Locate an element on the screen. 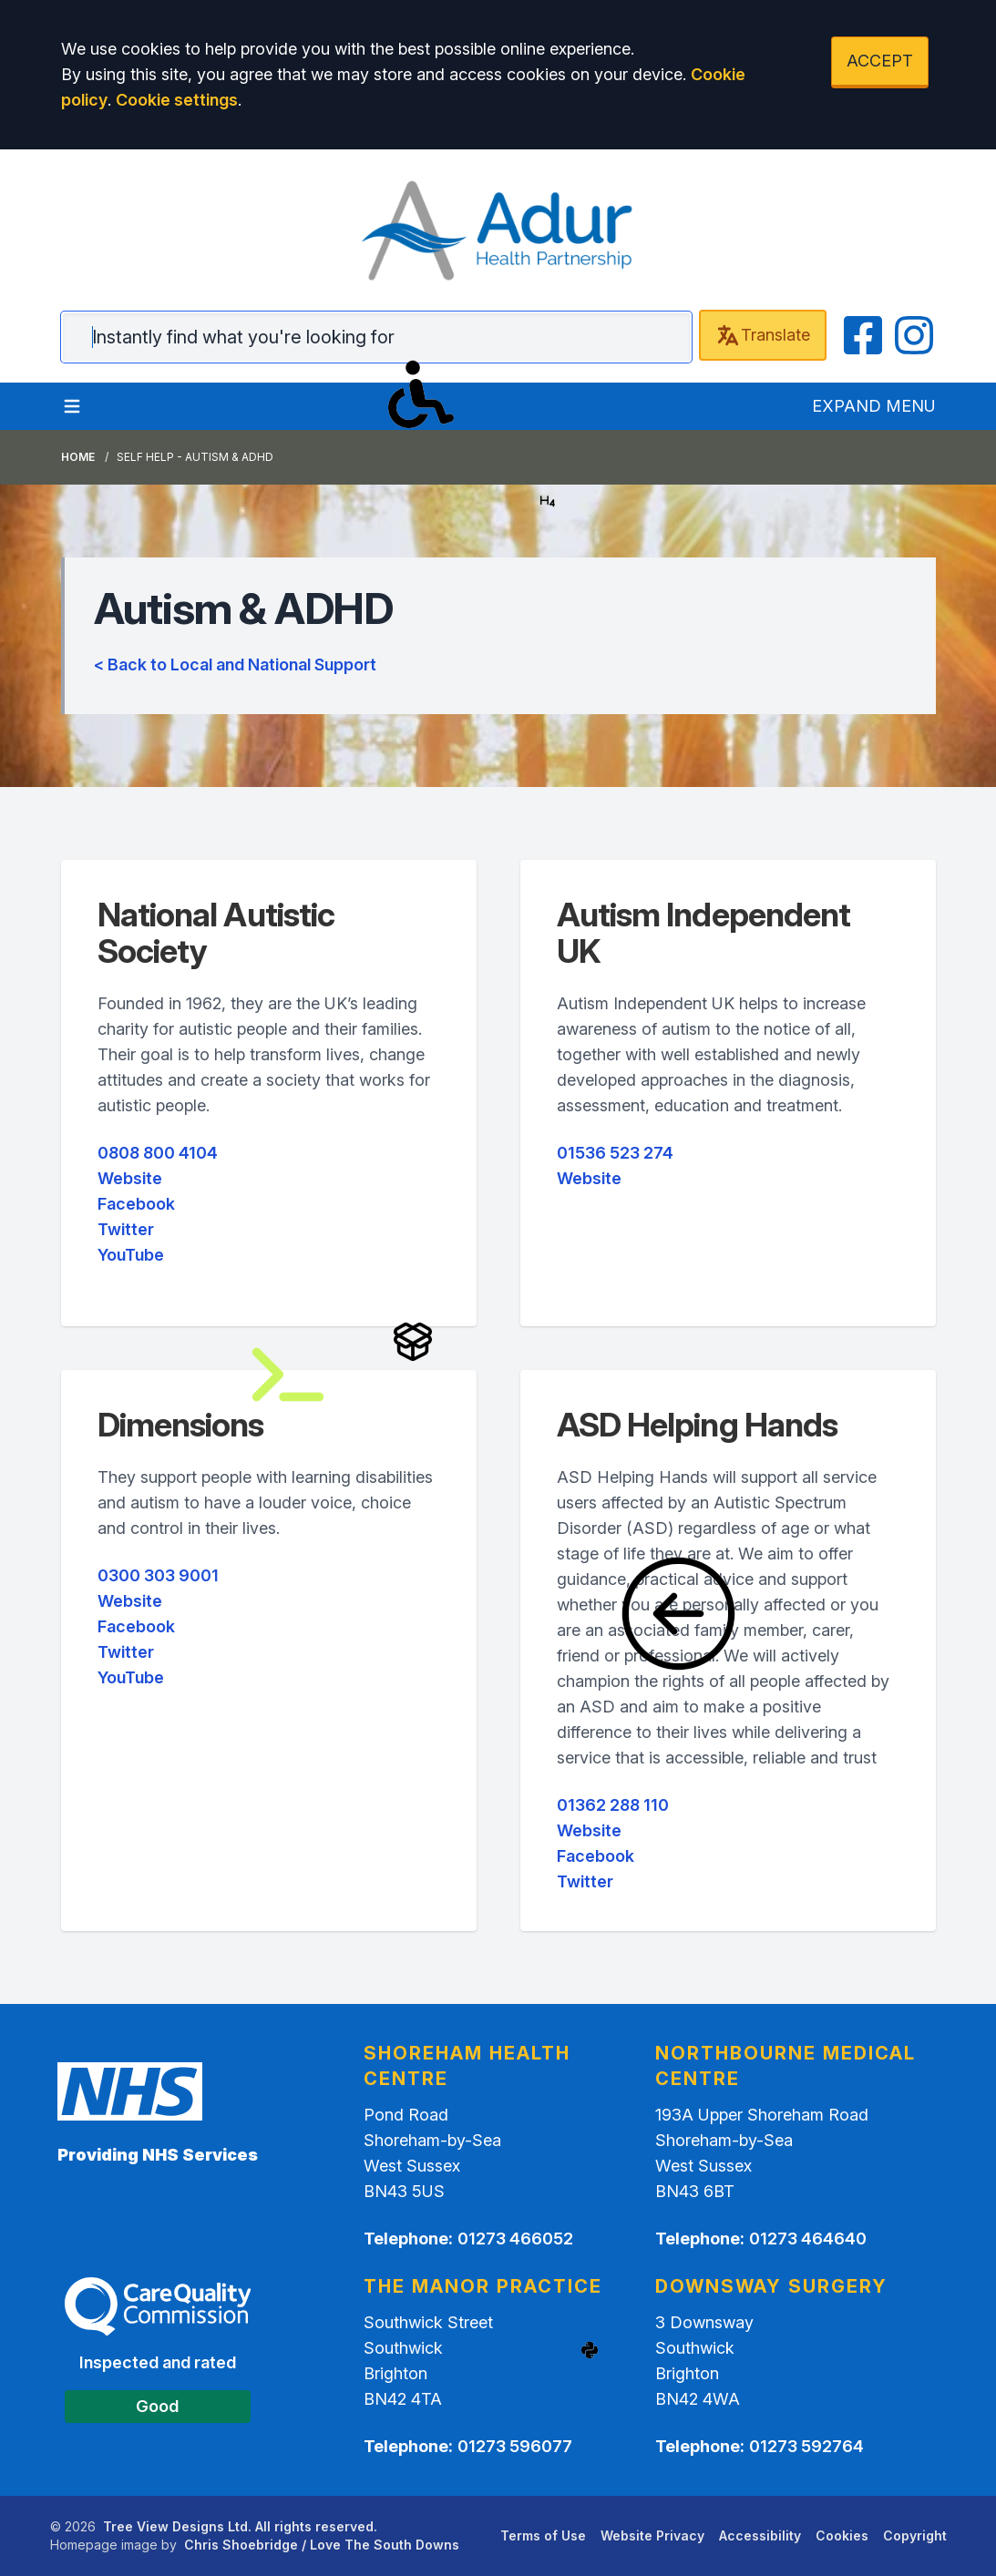 Image resolution: width=996 pixels, height=2576 pixels. open the command line terminal is located at coordinates (288, 1375).